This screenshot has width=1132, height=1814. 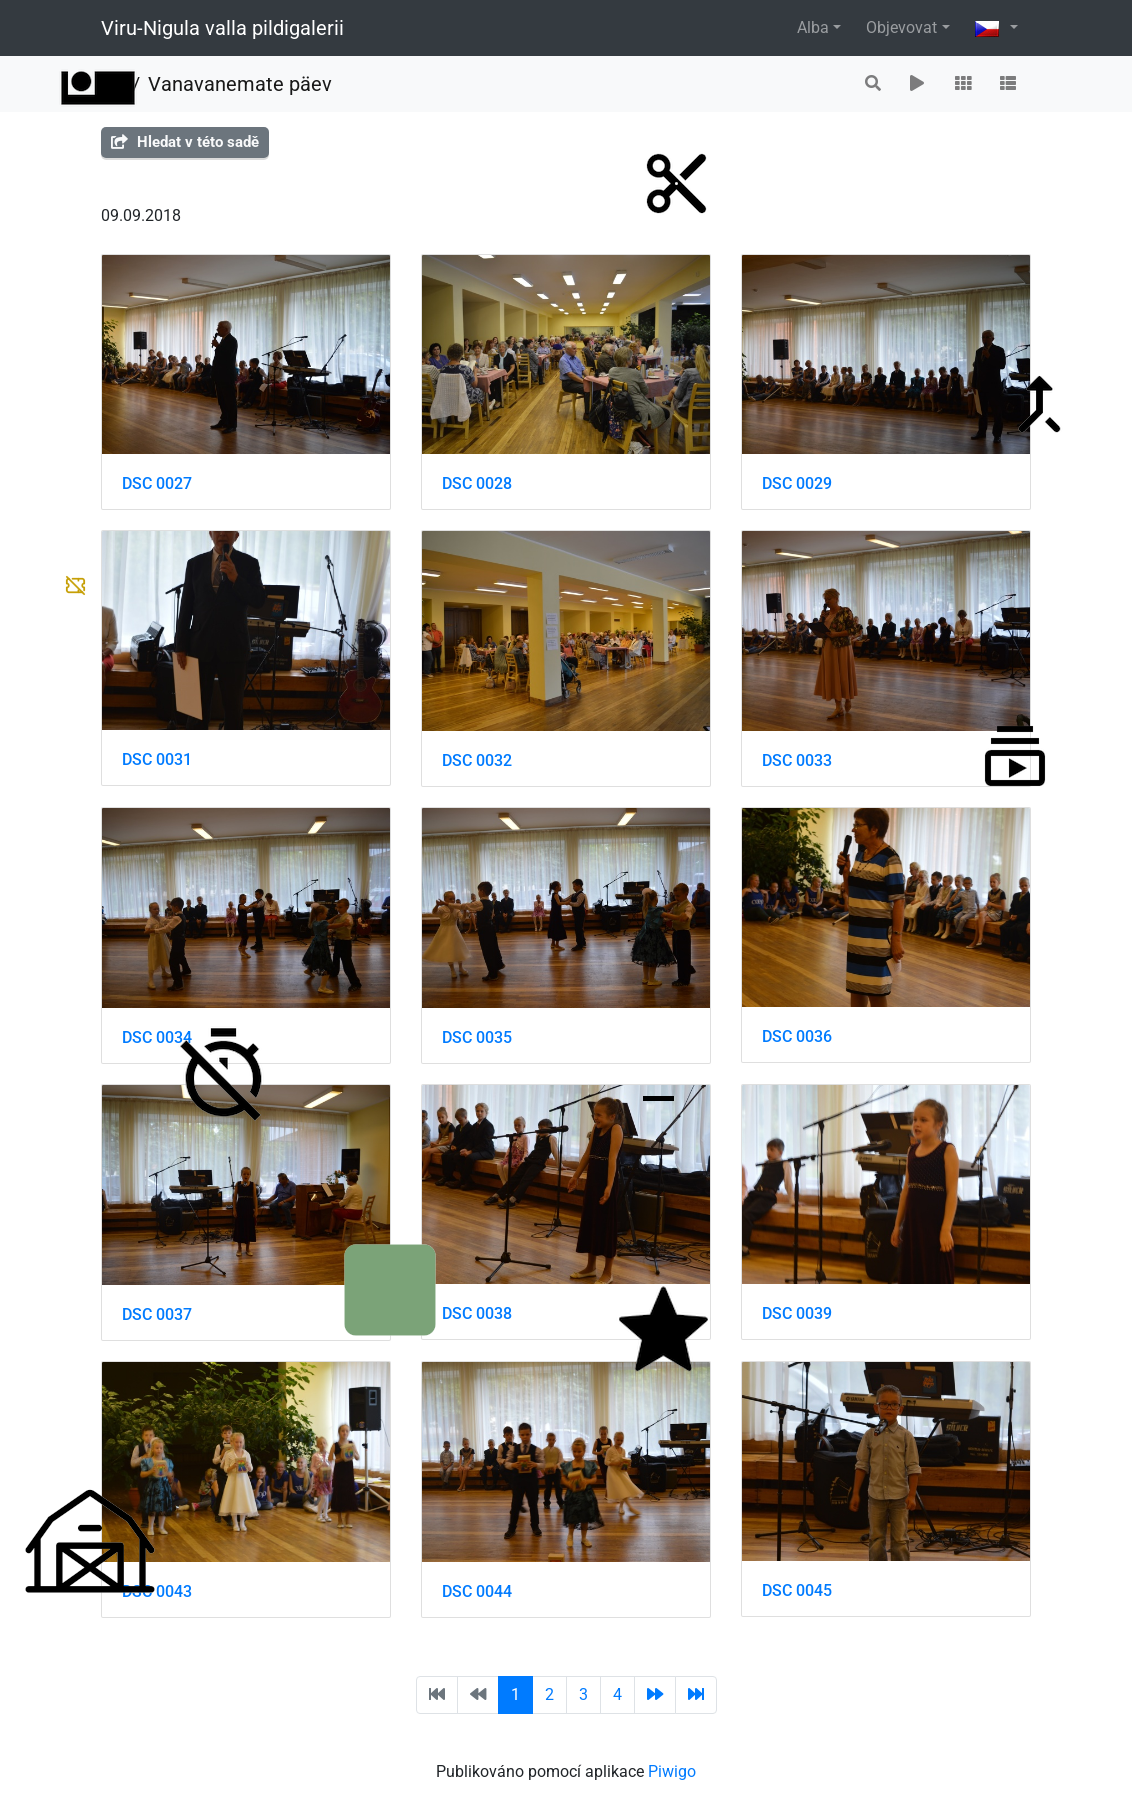 What do you see at coordinates (658, 1078) in the screenshot?
I see `minimize window to taskbar` at bounding box center [658, 1078].